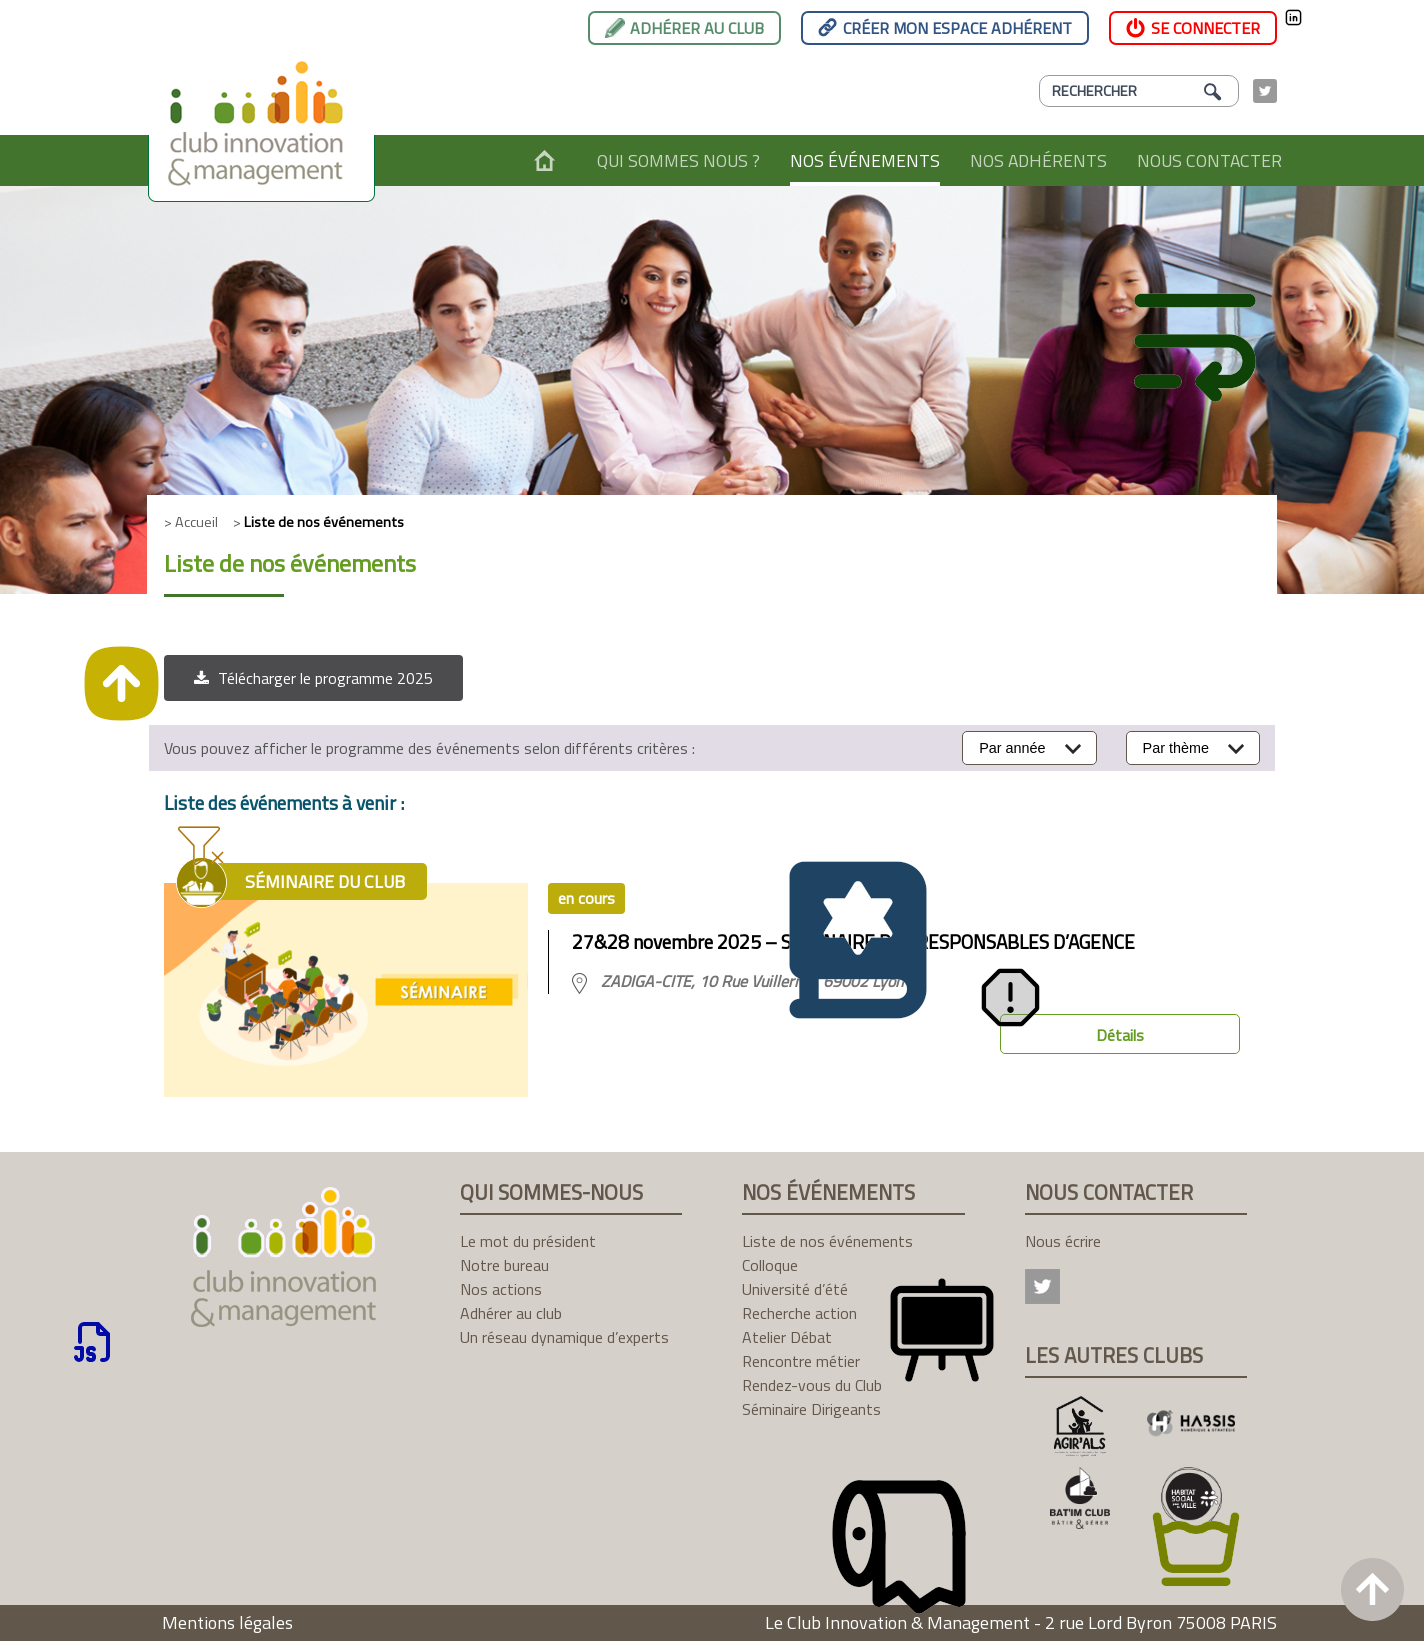 The width and height of the screenshot is (1424, 1641). I want to click on connect with LinkedIn, so click(1293, 17).